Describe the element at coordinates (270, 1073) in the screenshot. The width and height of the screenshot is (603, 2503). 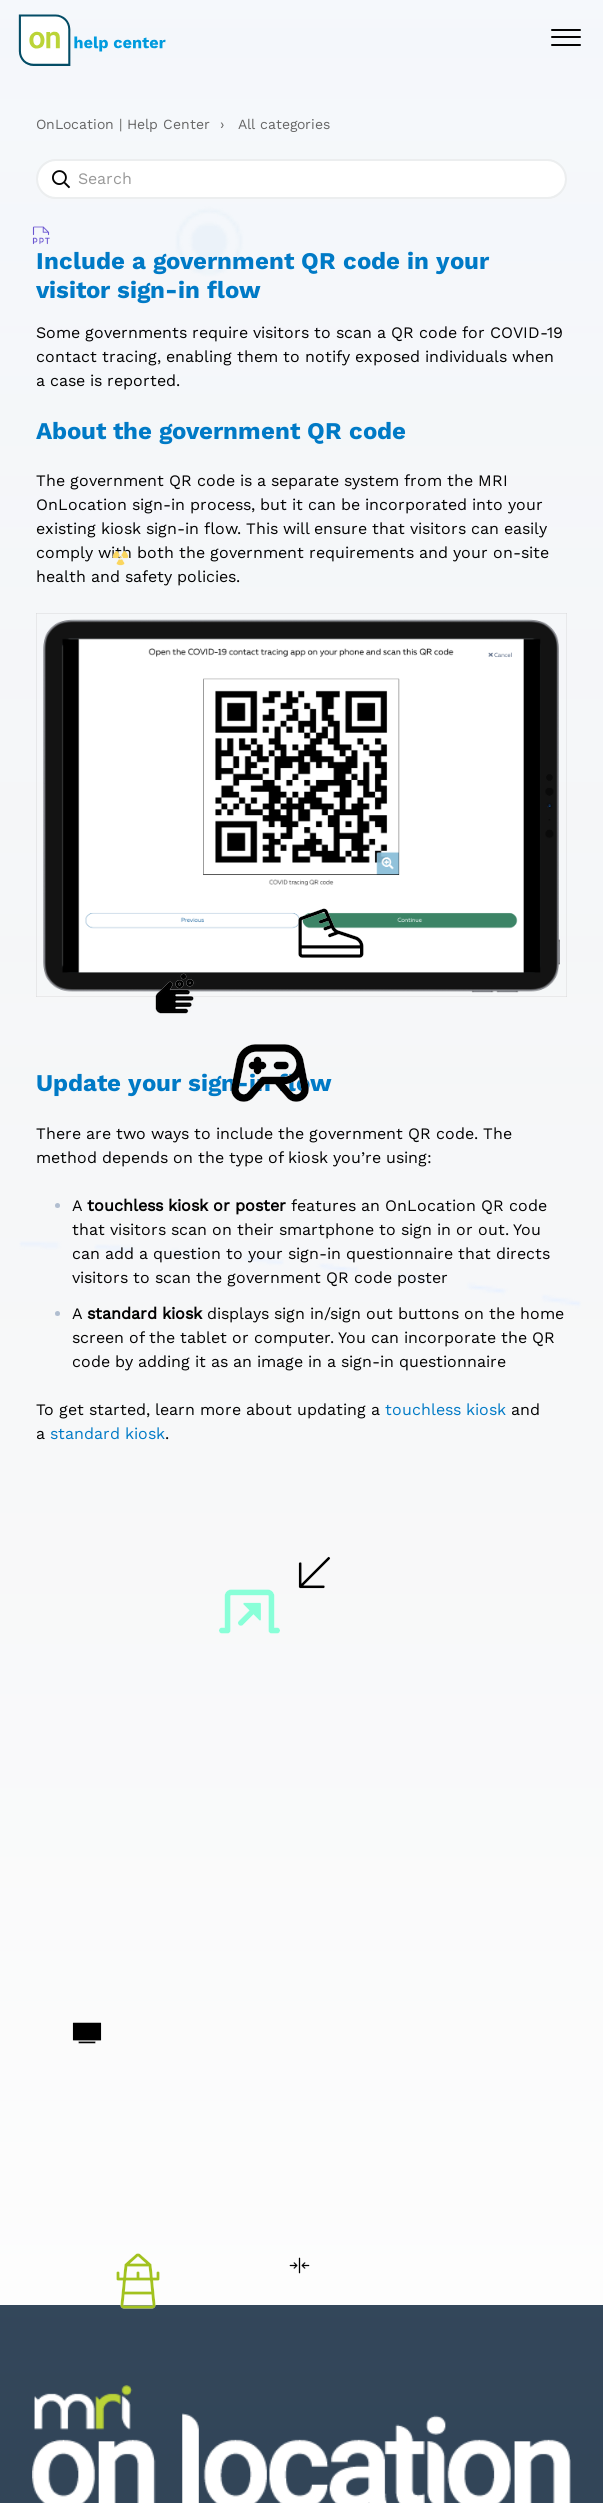
I see `open games or gaming section` at that location.